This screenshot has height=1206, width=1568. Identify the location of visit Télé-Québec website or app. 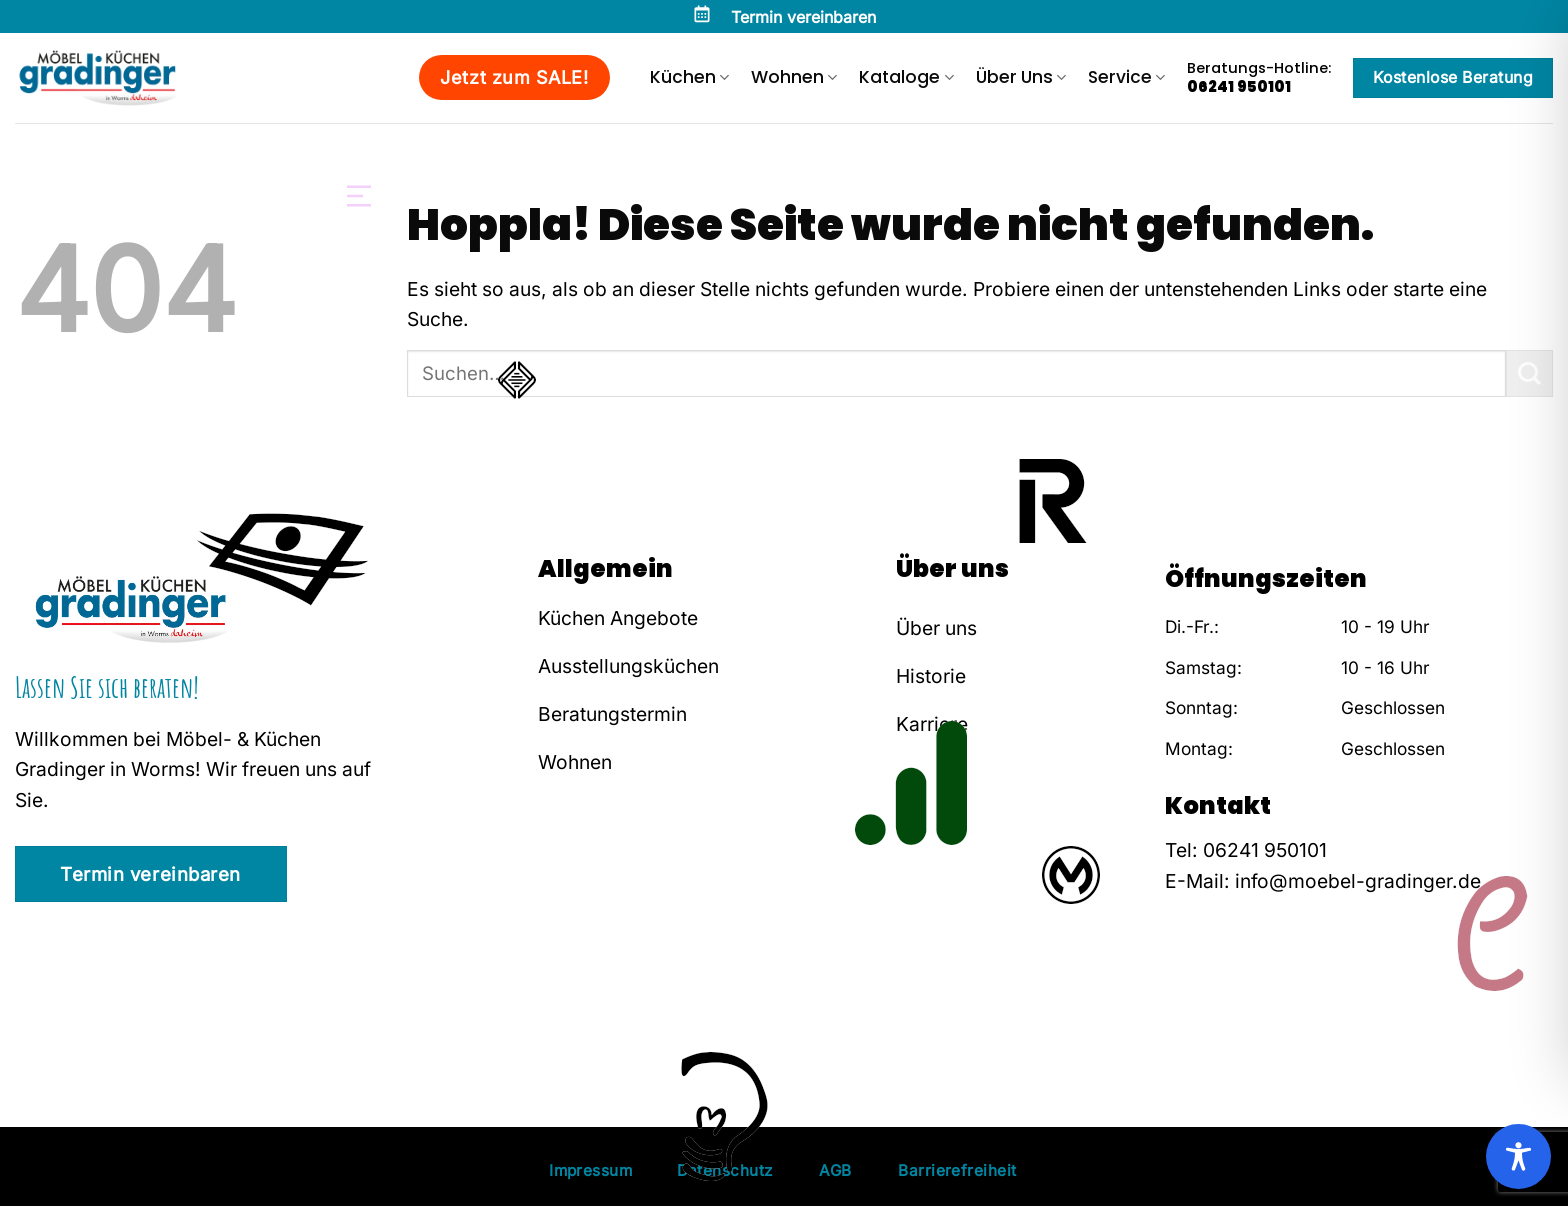
(282, 559).